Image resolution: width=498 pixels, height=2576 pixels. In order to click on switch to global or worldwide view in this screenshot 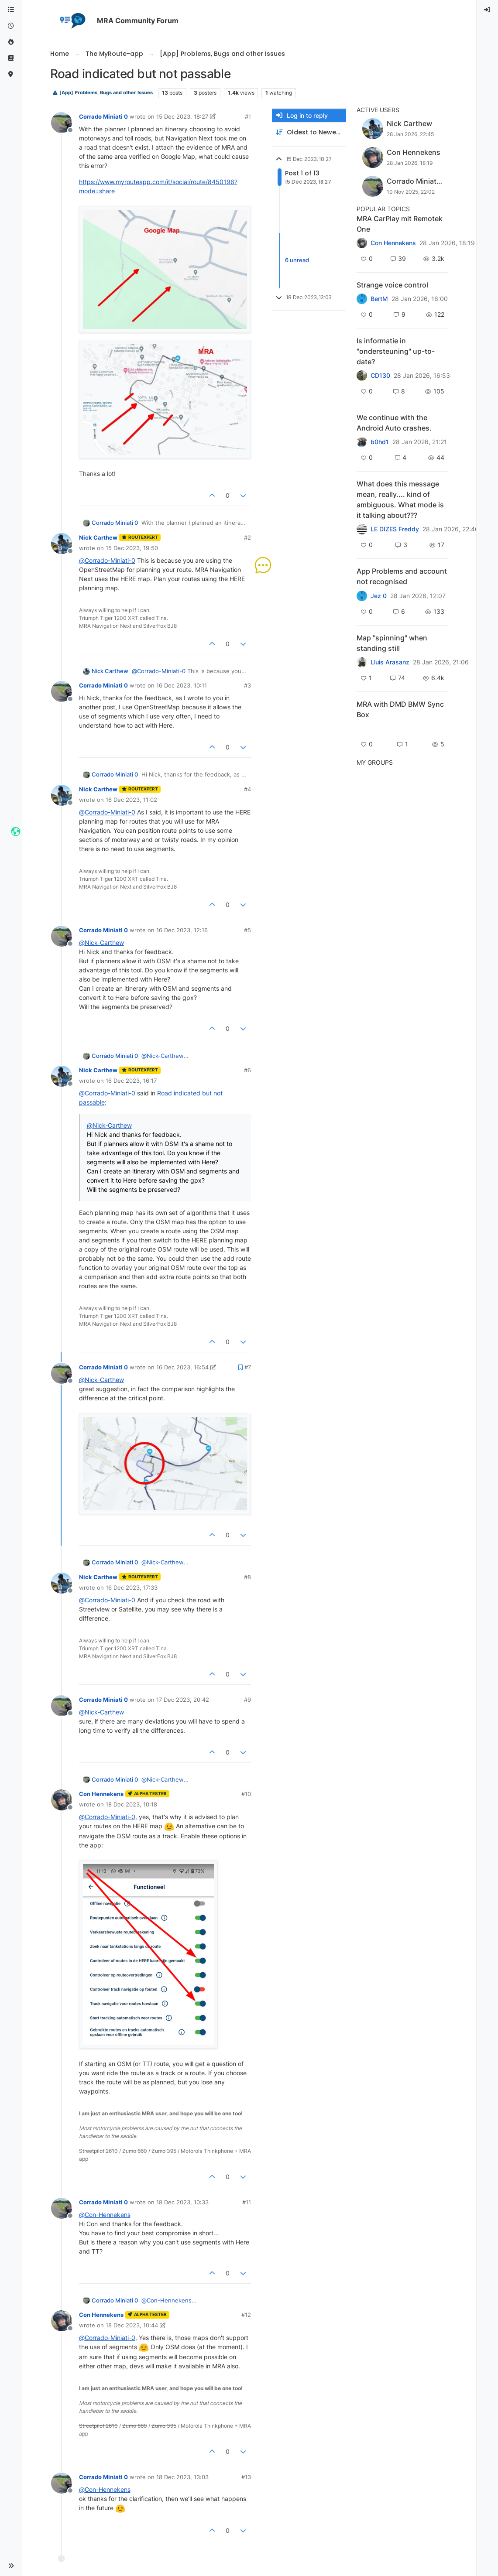, I will do `click(16, 831)`.